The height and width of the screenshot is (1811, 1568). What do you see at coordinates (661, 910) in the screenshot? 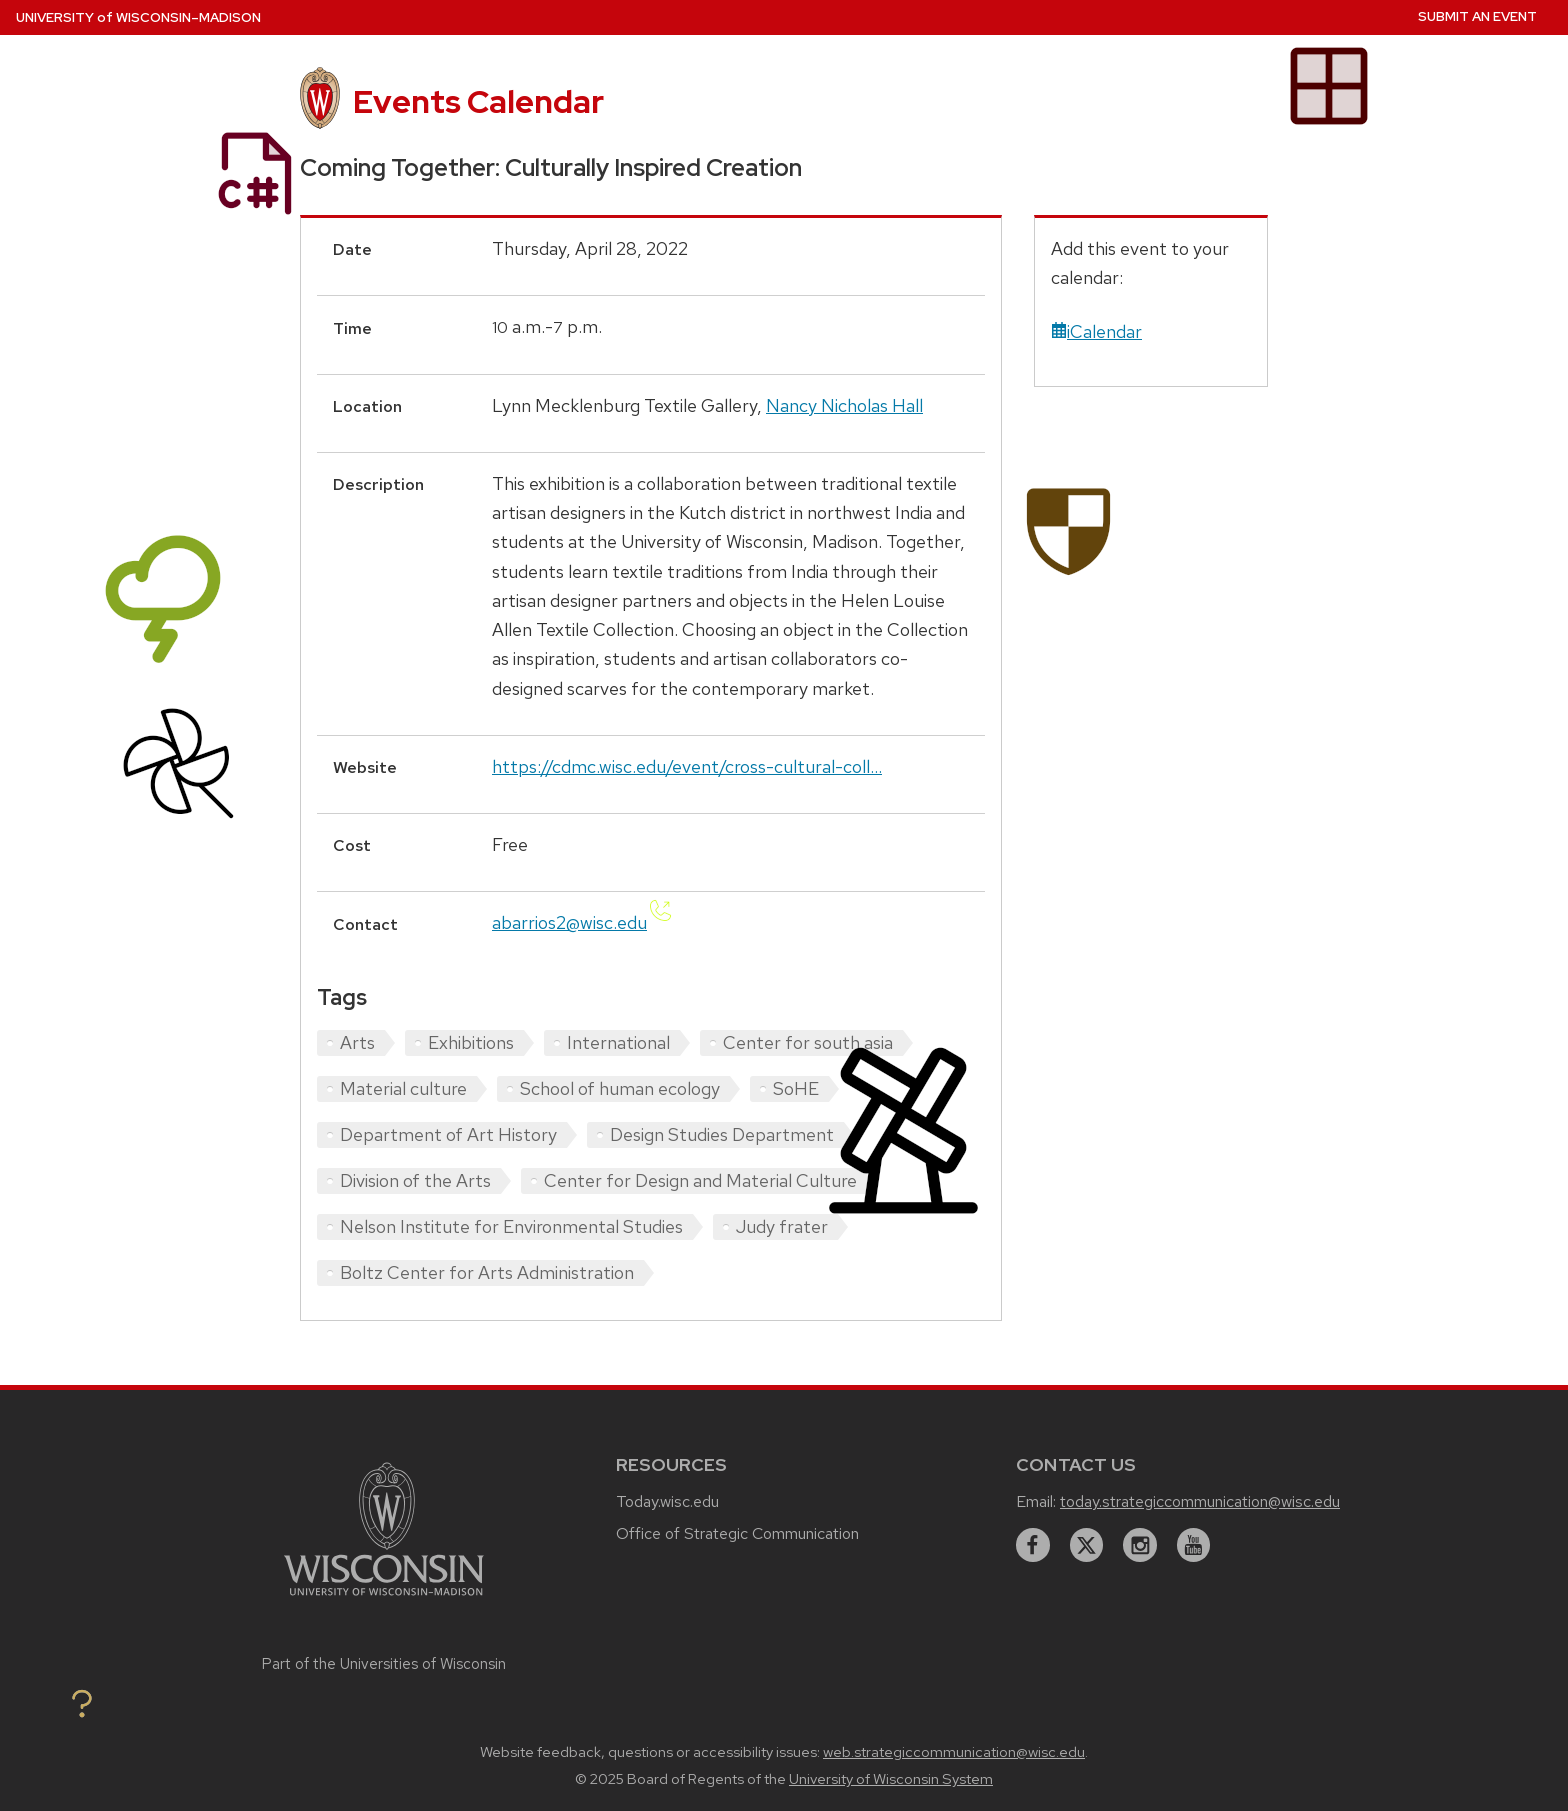
I see `make an outgoing call` at bounding box center [661, 910].